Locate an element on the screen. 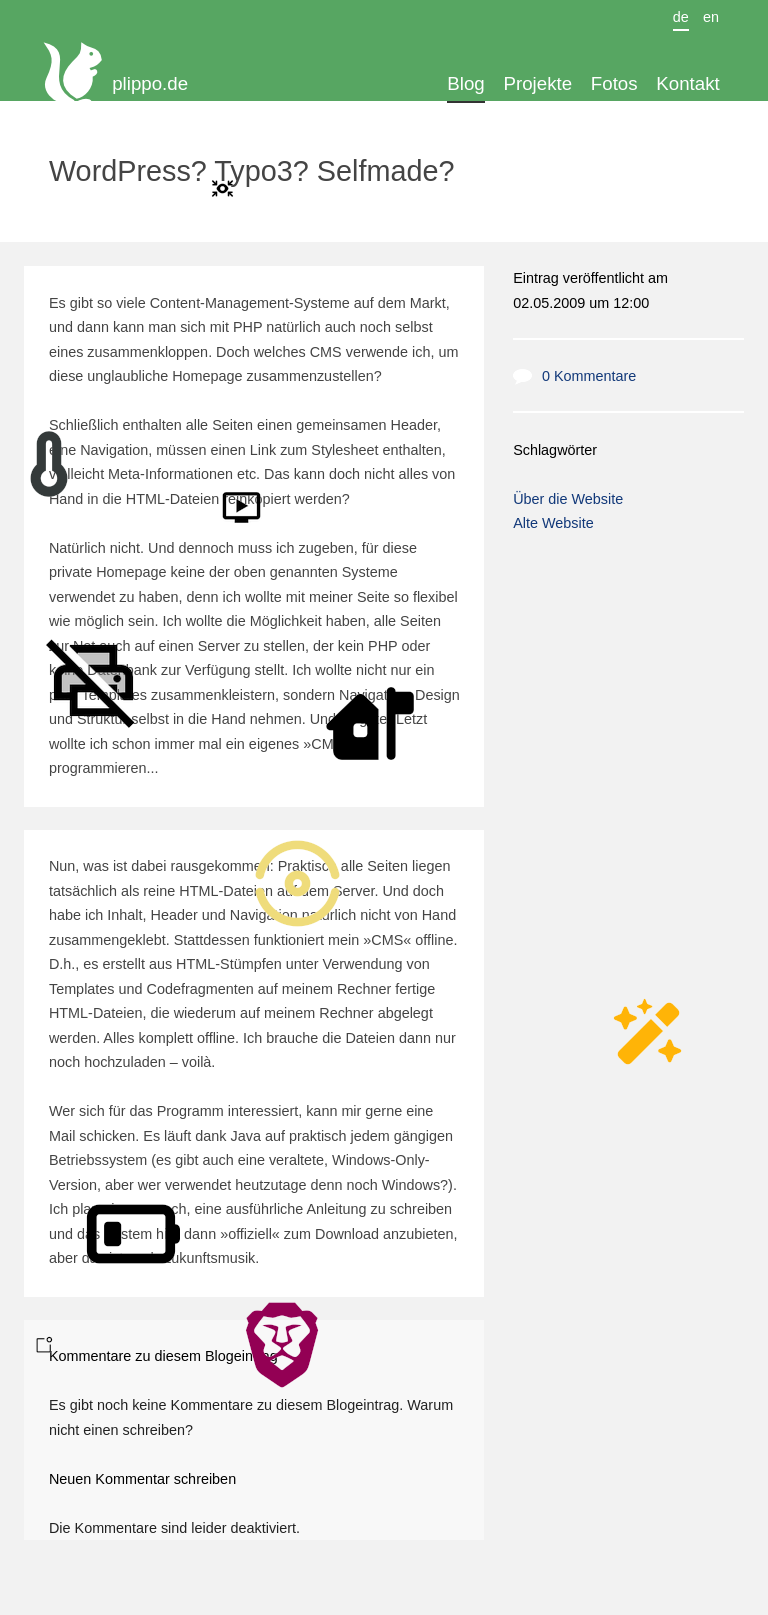 This screenshot has width=768, height=1615. apply automatic enhancements or effects is located at coordinates (648, 1033).